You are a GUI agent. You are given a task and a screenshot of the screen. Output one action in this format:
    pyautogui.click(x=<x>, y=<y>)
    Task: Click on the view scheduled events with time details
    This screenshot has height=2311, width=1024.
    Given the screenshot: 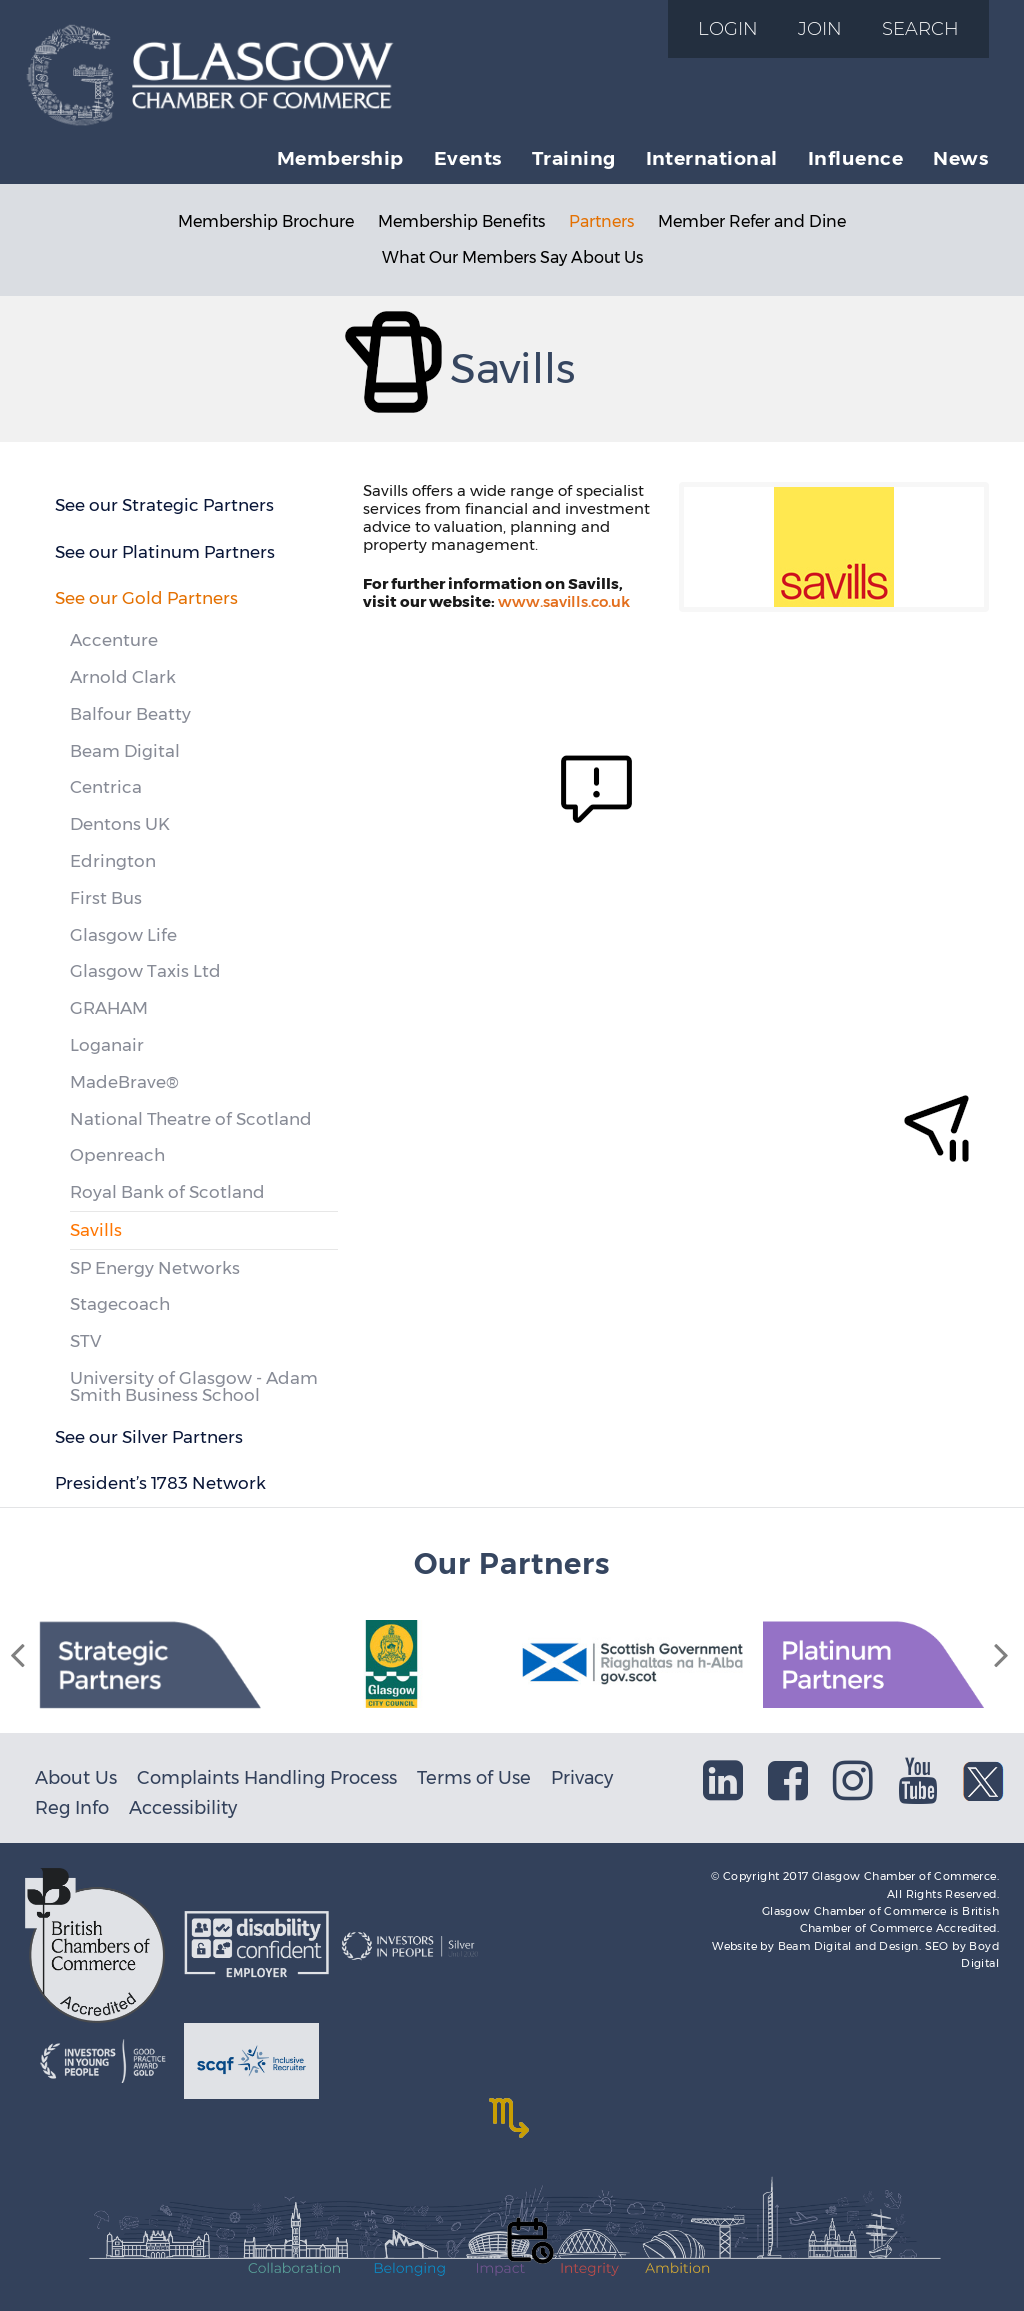 What is the action you would take?
    pyautogui.click(x=529, y=2239)
    